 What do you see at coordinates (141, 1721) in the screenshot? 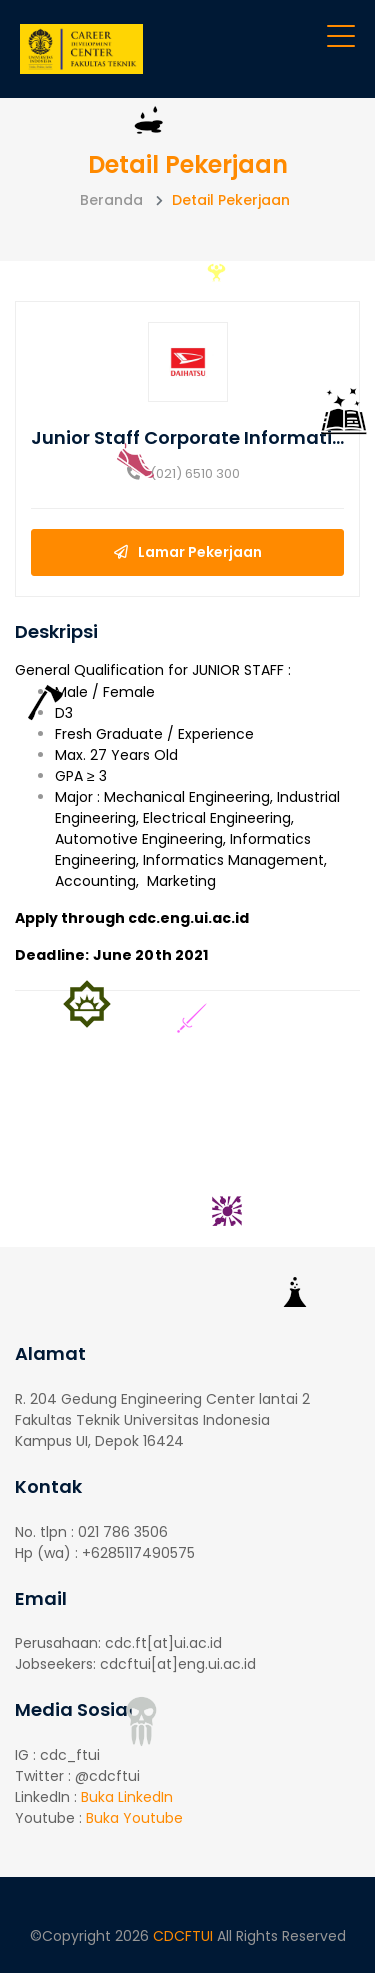
I see `indicates danger or deadly hazard in game` at bounding box center [141, 1721].